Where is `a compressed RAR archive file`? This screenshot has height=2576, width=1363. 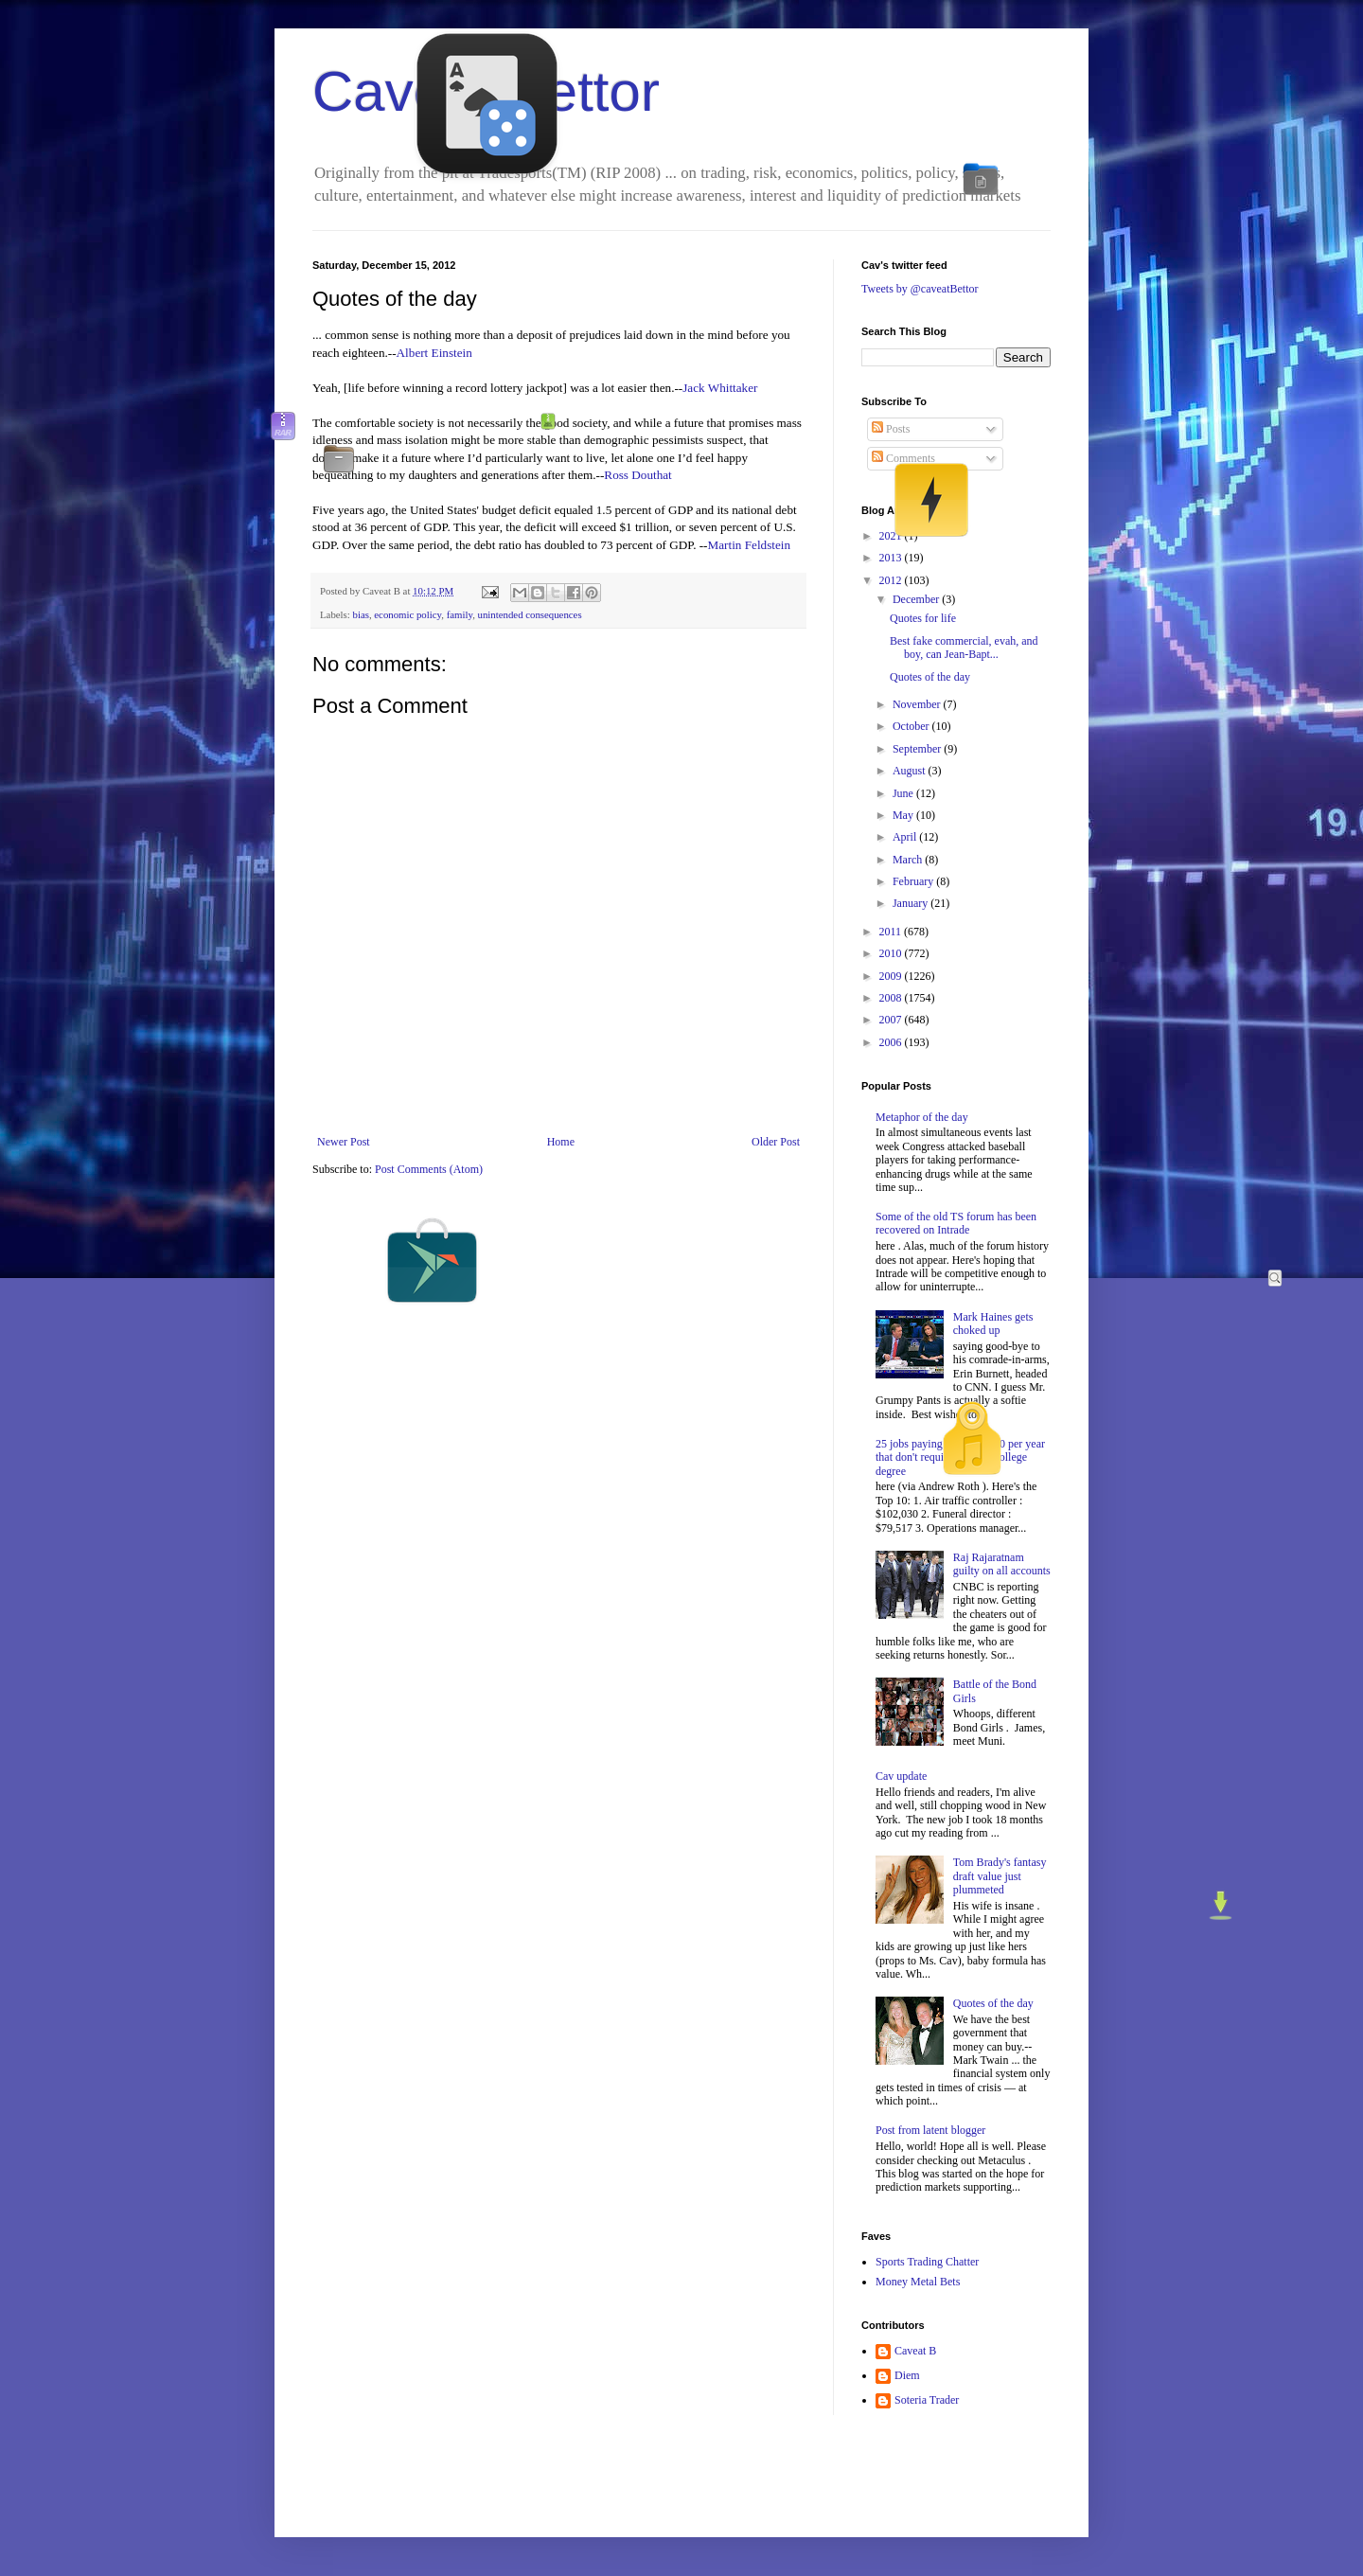
a compressed RAR archive file is located at coordinates (283, 426).